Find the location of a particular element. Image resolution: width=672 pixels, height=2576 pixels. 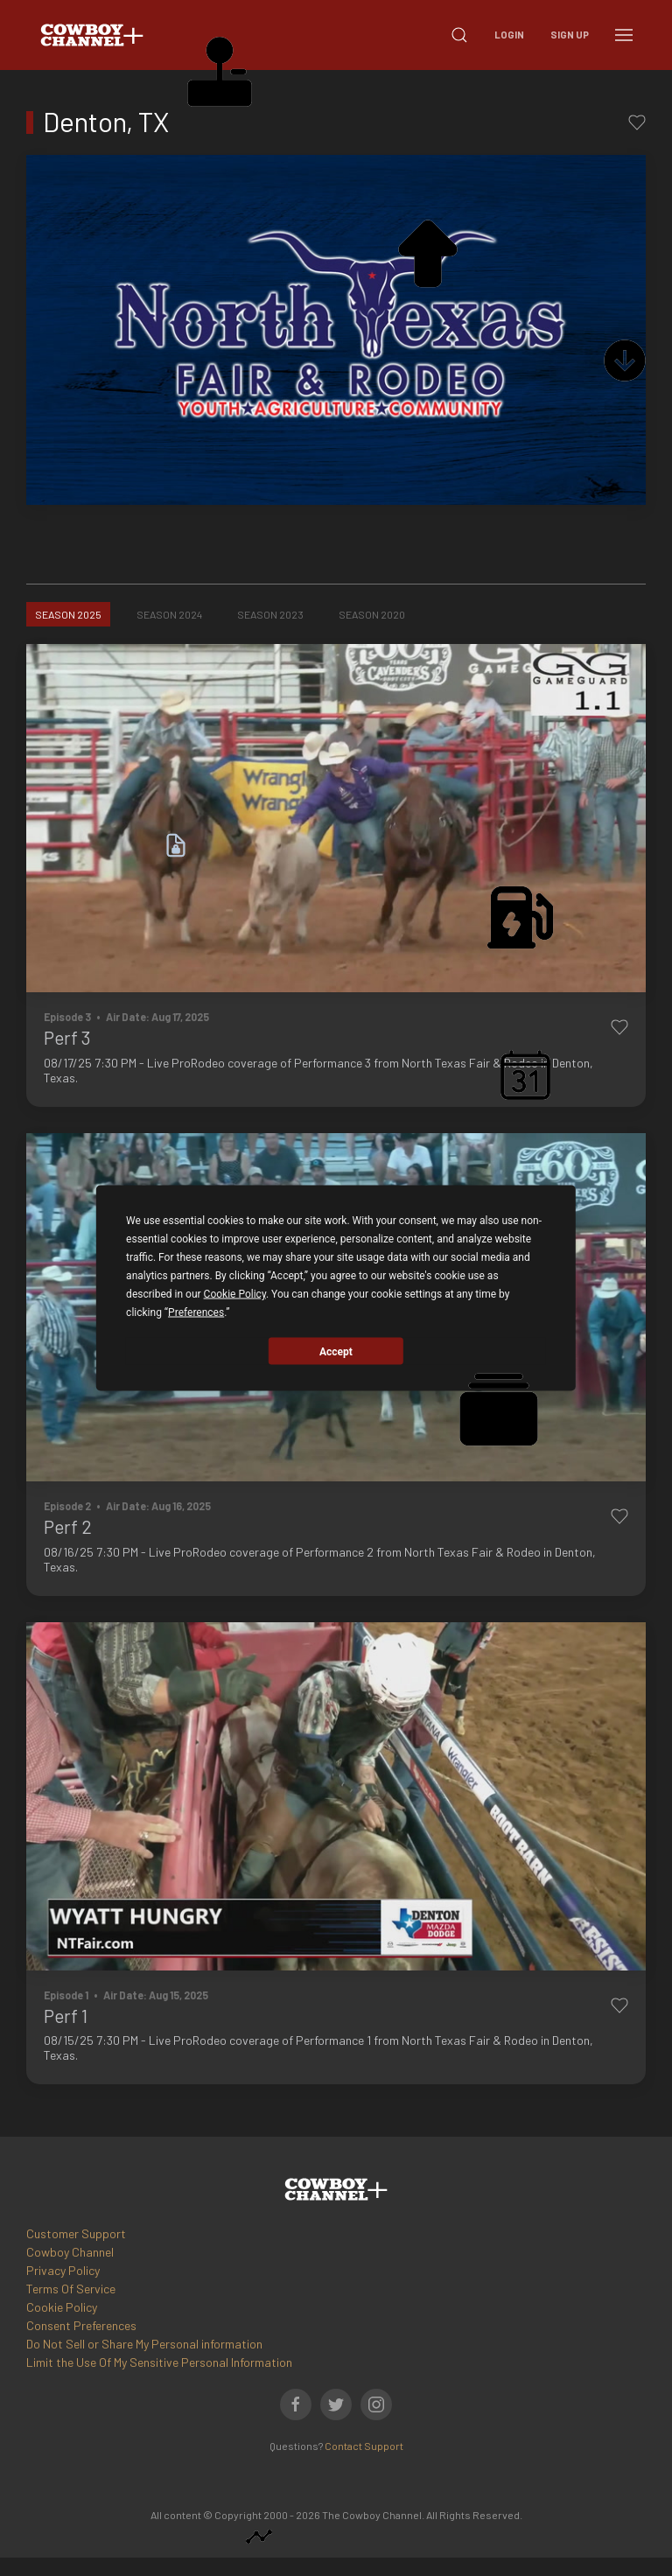

view or select a specific date is located at coordinates (525, 1074).